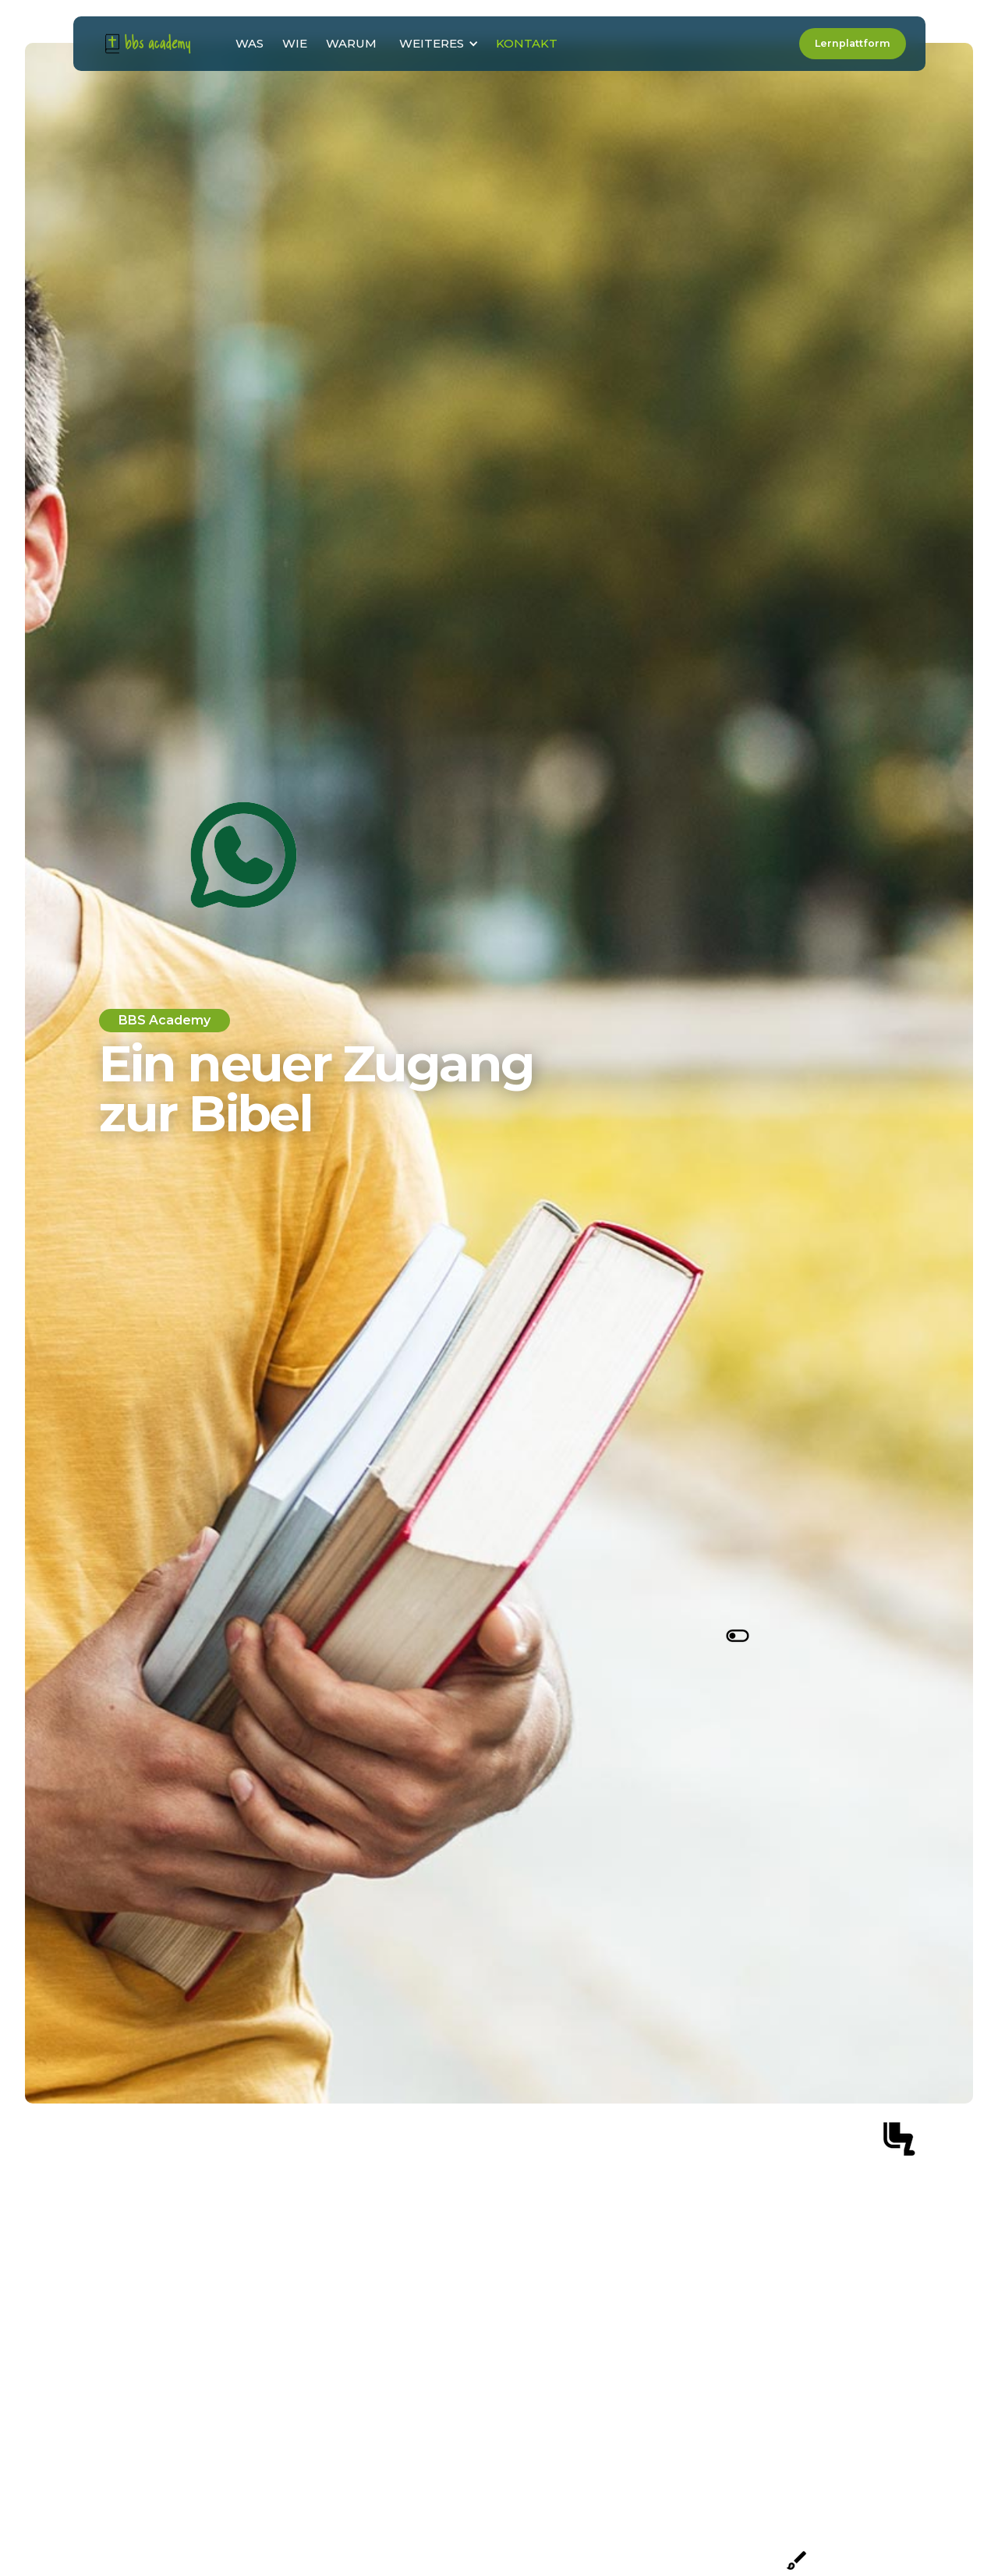 The image size is (998, 2576). I want to click on open WhatsApp messaging app, so click(243, 855).